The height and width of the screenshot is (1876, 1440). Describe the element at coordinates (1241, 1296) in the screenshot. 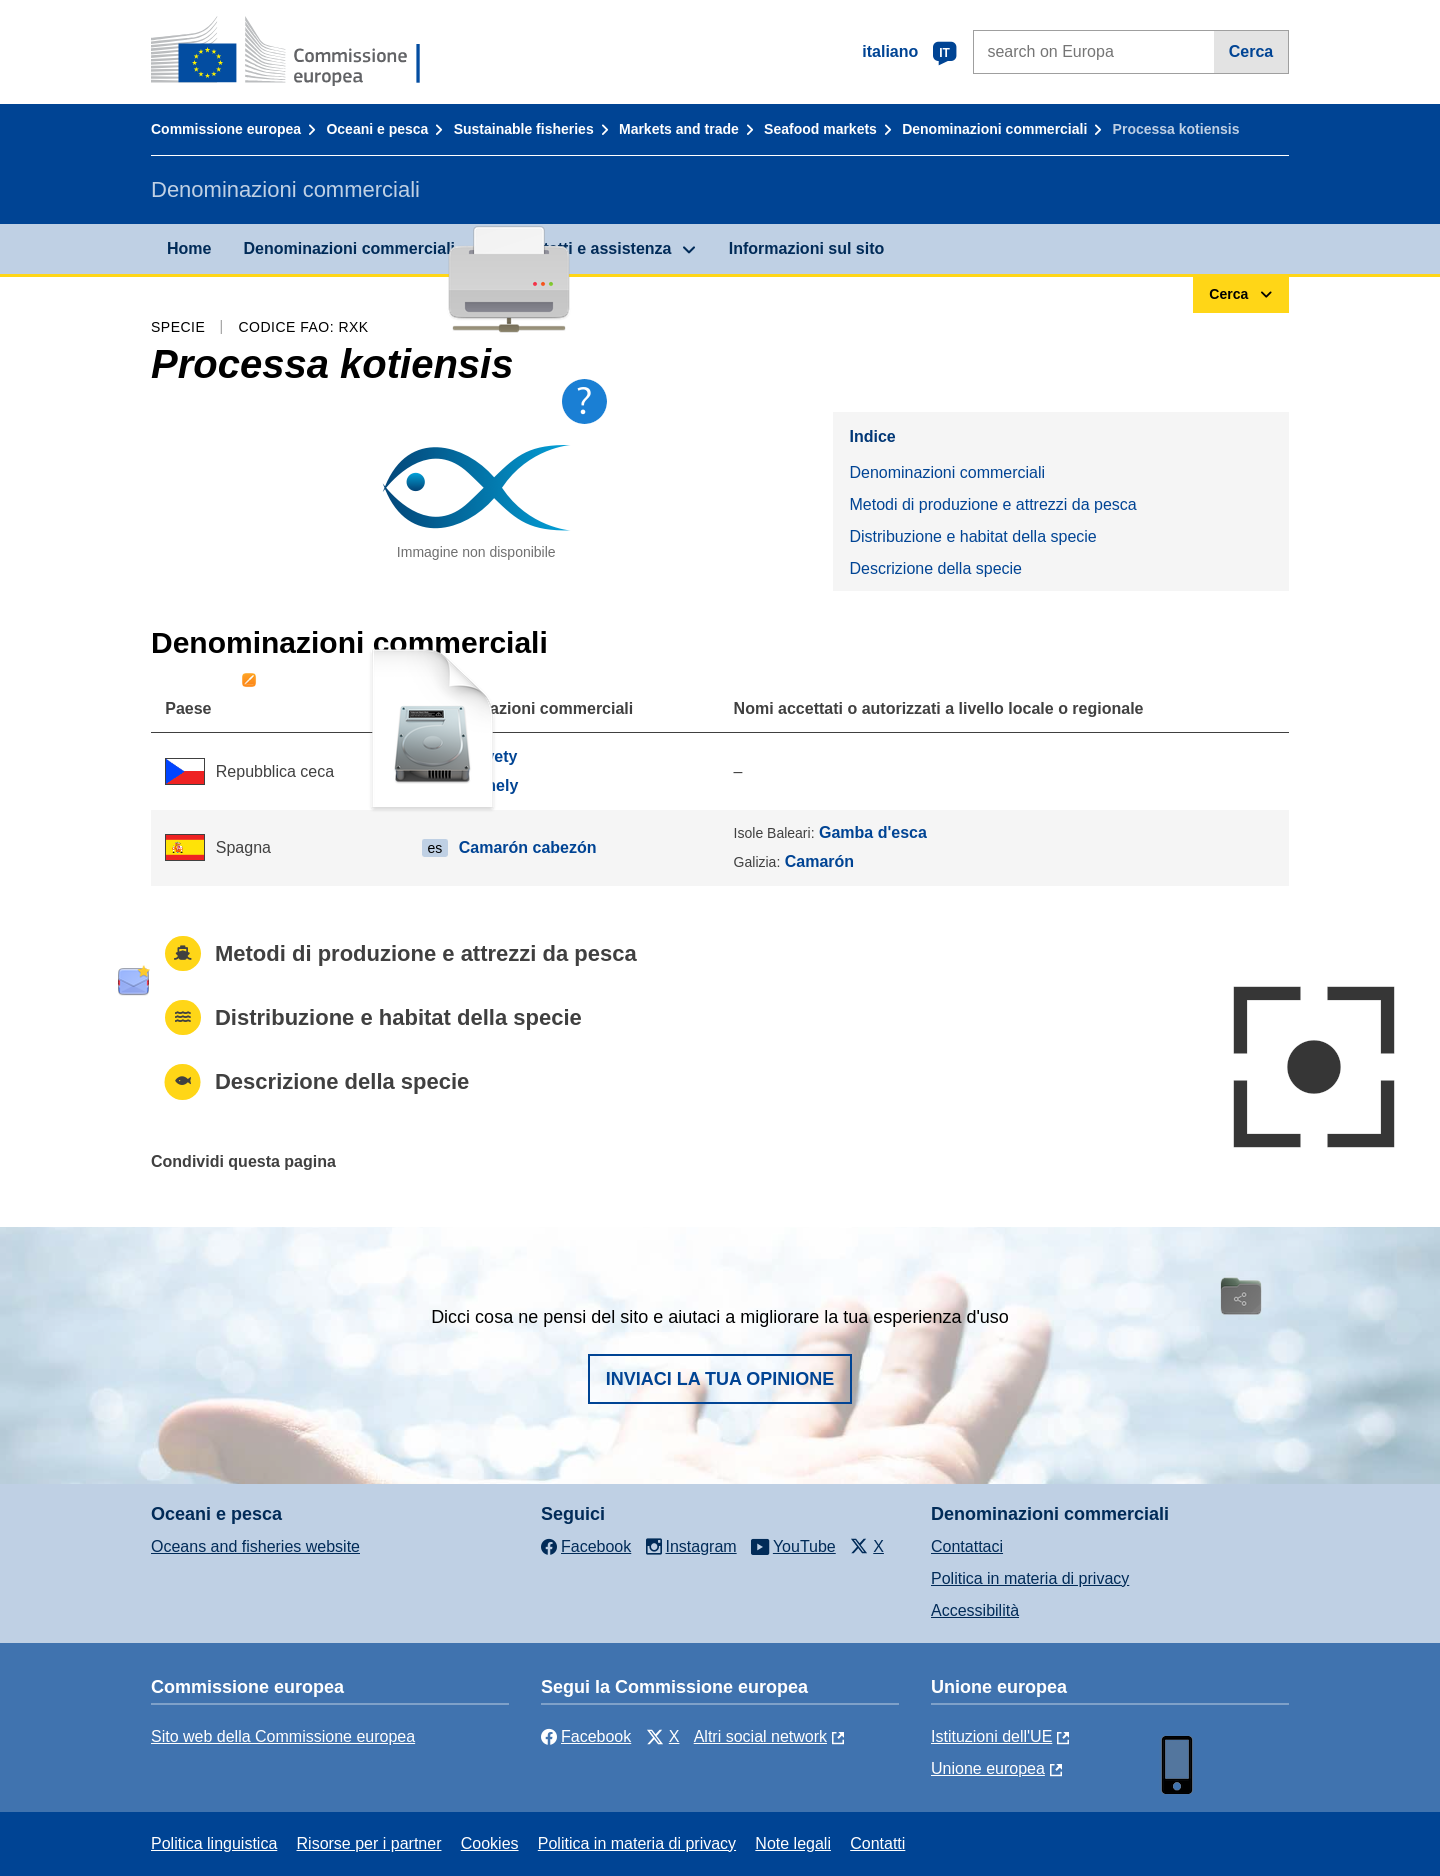

I see `open your public shared folder` at that location.